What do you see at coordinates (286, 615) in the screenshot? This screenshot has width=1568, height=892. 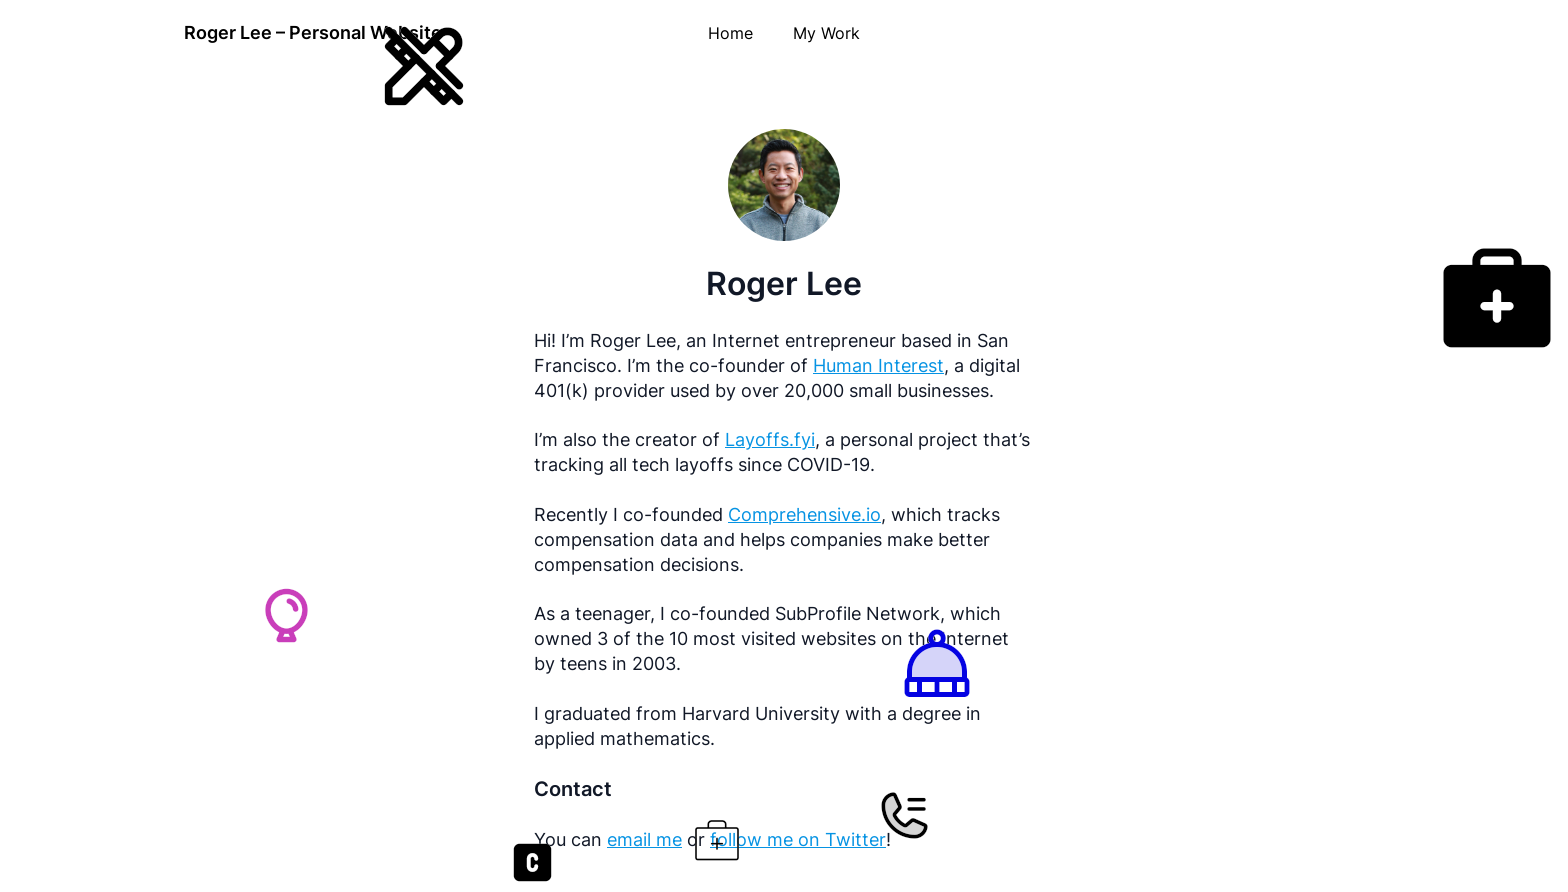 I see `celebrate an event or milestone` at bounding box center [286, 615].